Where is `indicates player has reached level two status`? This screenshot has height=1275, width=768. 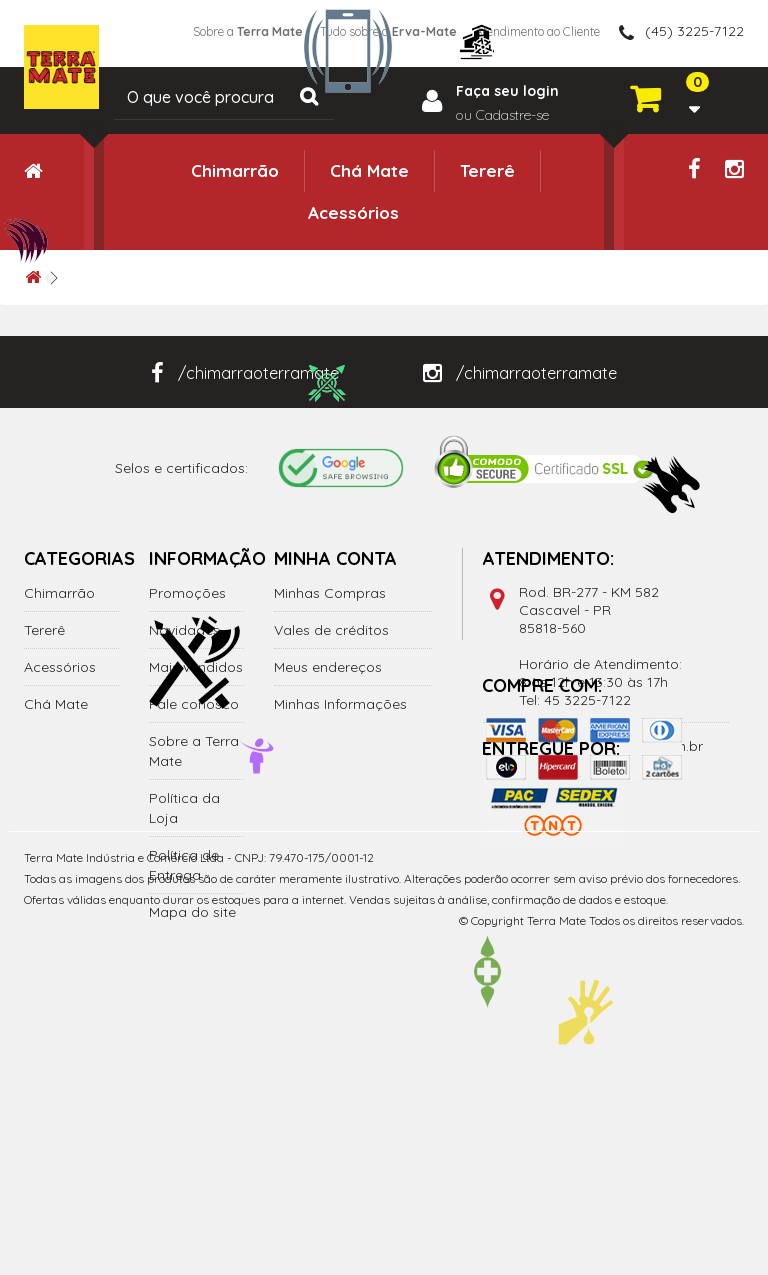
indicates player has reached level two status is located at coordinates (487, 971).